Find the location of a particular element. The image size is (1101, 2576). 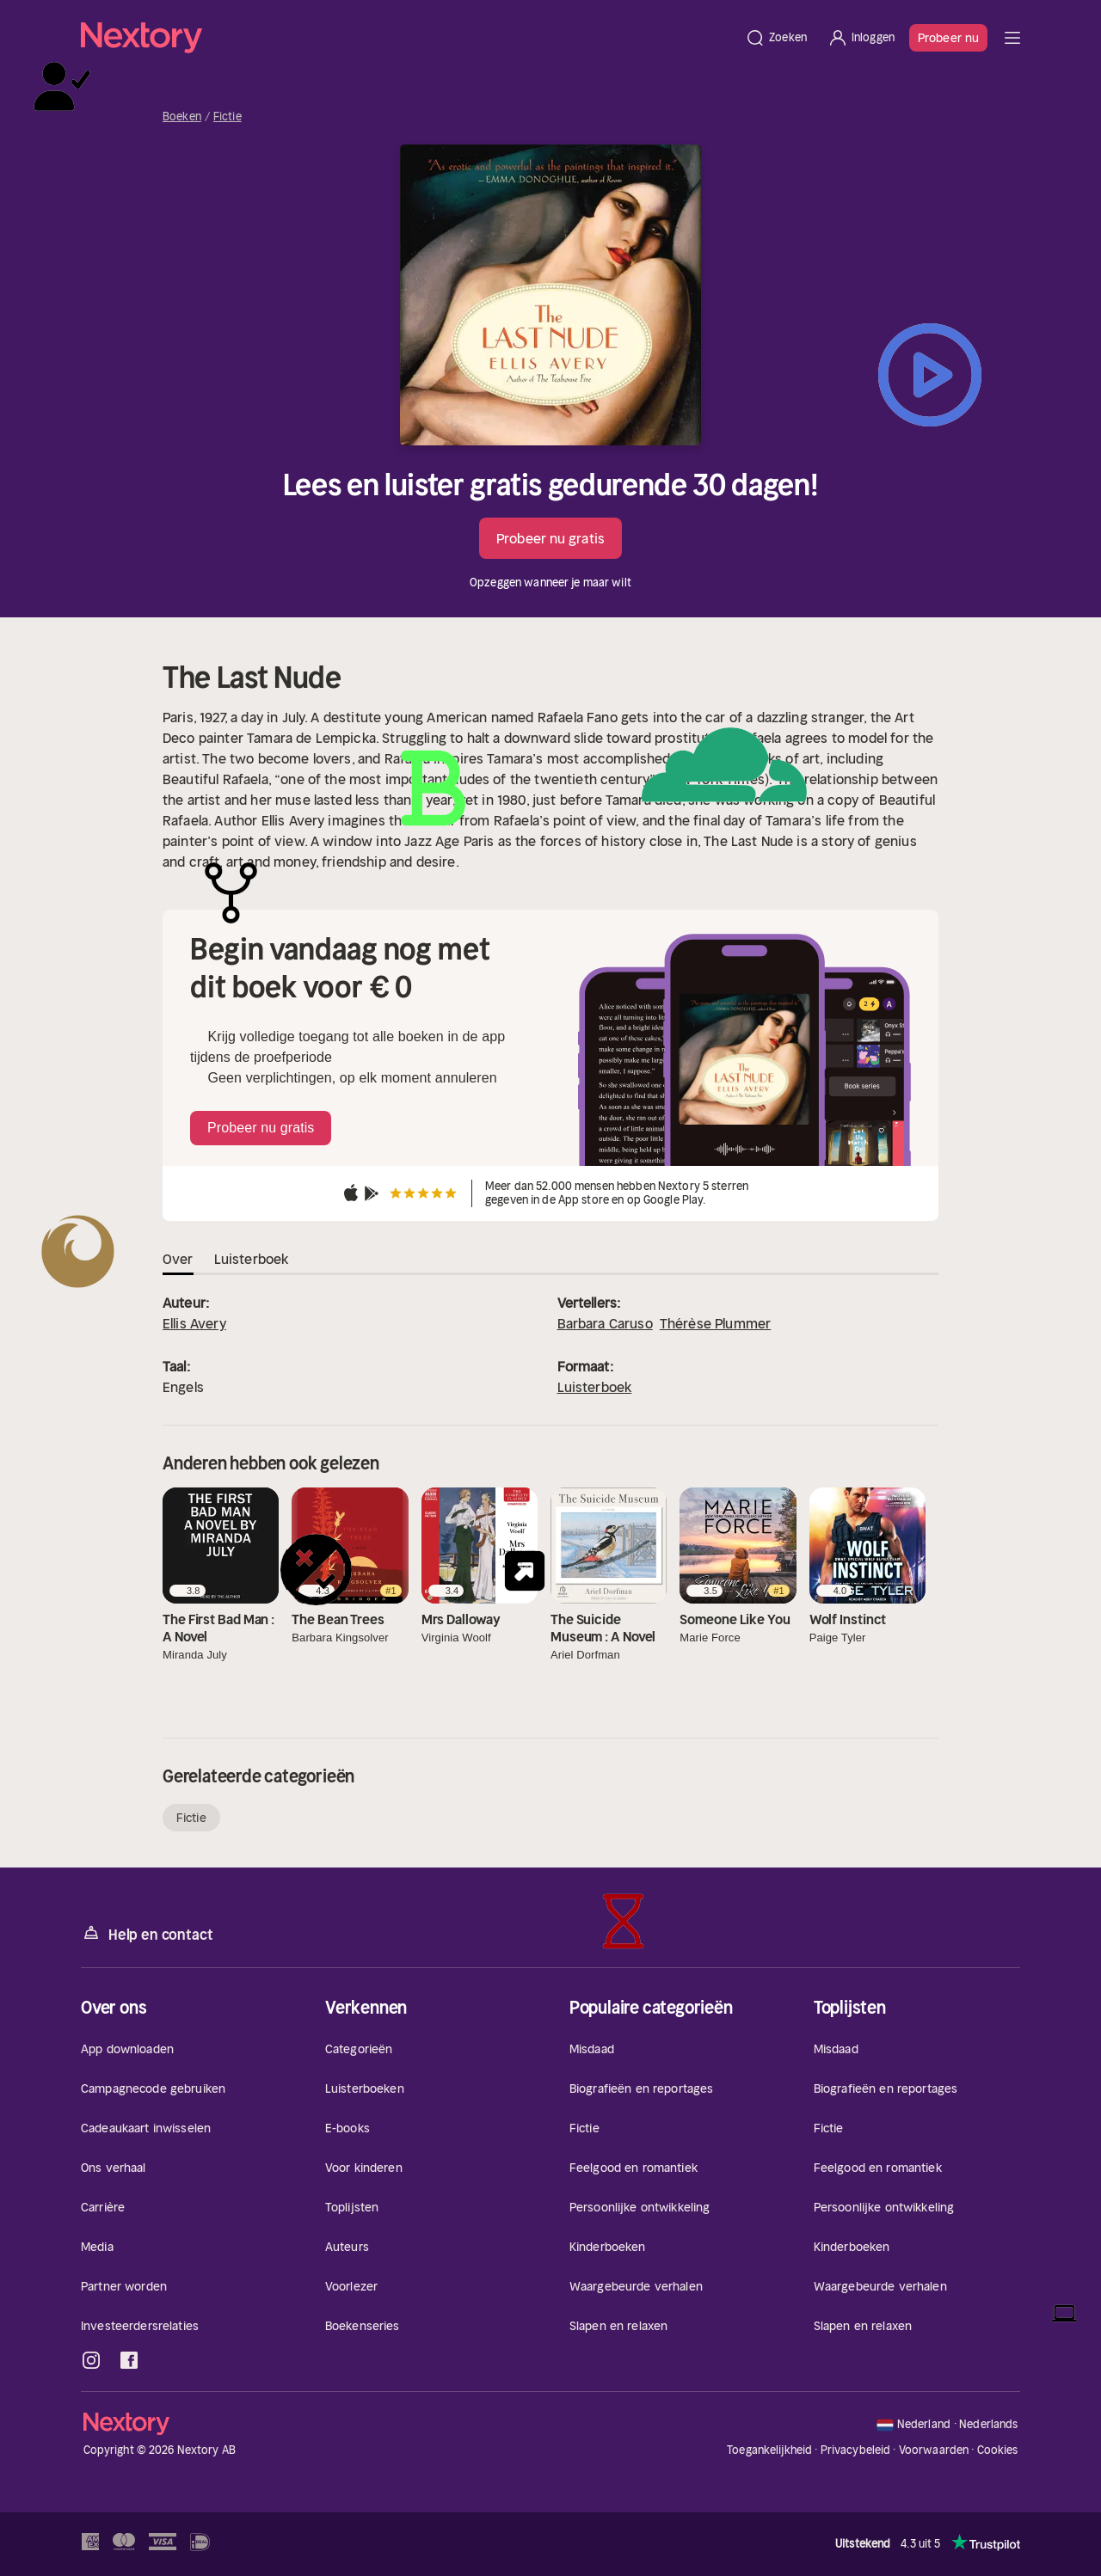

view git branch network or commit history is located at coordinates (231, 892).